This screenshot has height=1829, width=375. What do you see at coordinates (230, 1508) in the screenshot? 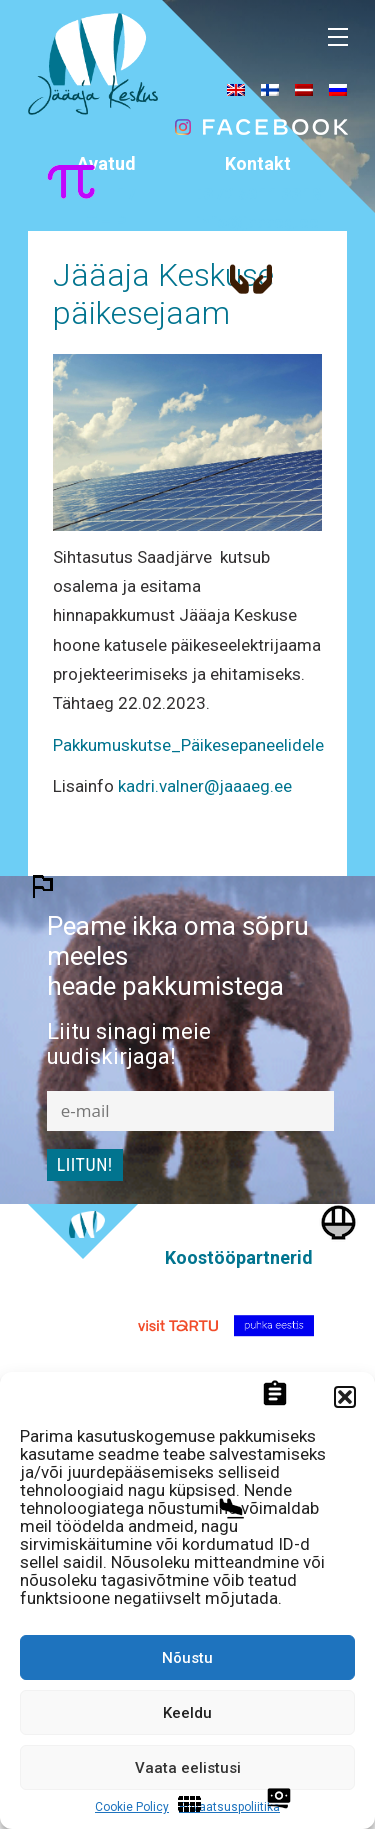
I see `indicates flight arrival status` at bounding box center [230, 1508].